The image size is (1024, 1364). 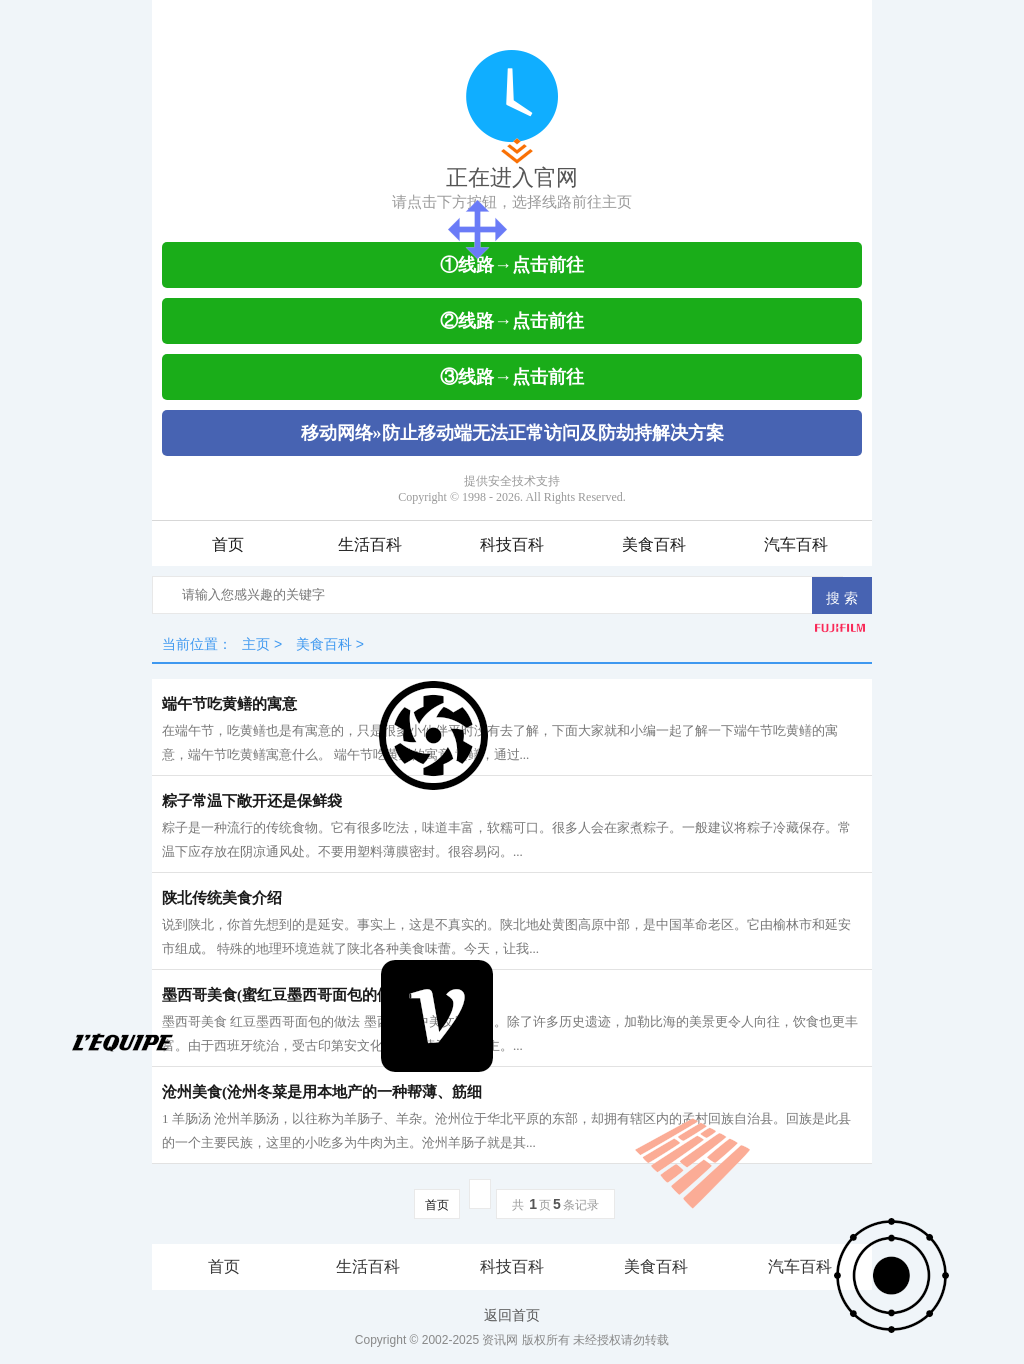 I want to click on visit Fujifilm's official website or support, so click(x=840, y=628).